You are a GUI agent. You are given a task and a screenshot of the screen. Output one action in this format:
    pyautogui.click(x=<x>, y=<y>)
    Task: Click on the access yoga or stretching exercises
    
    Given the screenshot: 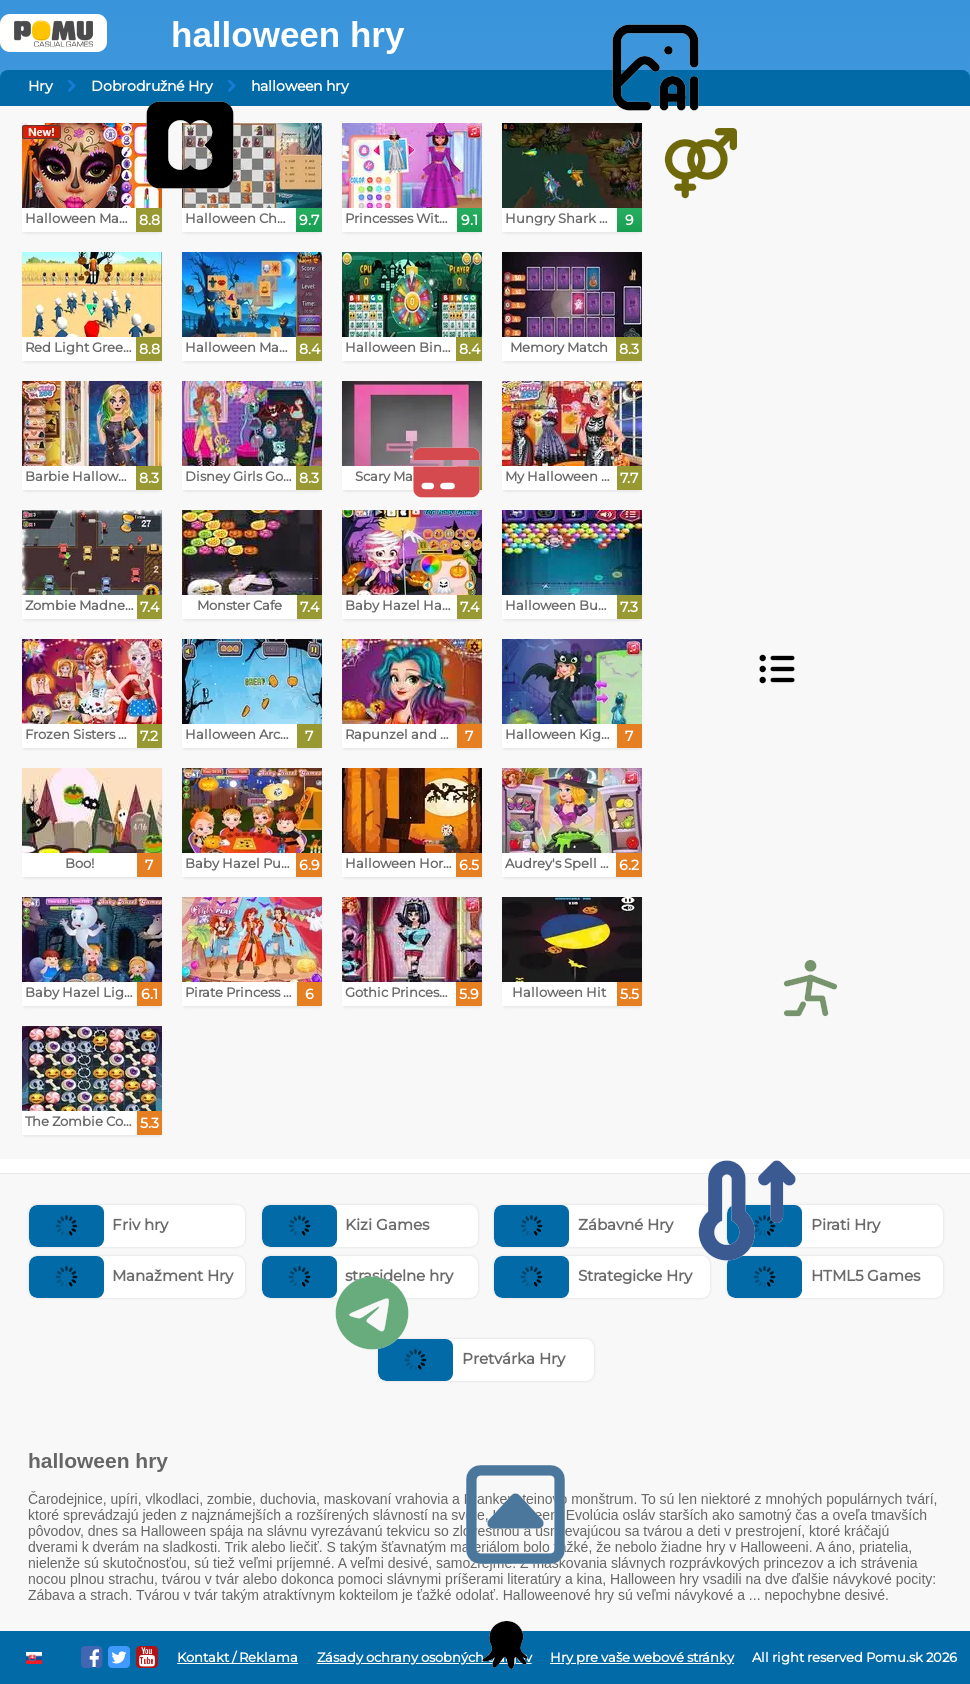 What is the action you would take?
    pyautogui.click(x=810, y=989)
    